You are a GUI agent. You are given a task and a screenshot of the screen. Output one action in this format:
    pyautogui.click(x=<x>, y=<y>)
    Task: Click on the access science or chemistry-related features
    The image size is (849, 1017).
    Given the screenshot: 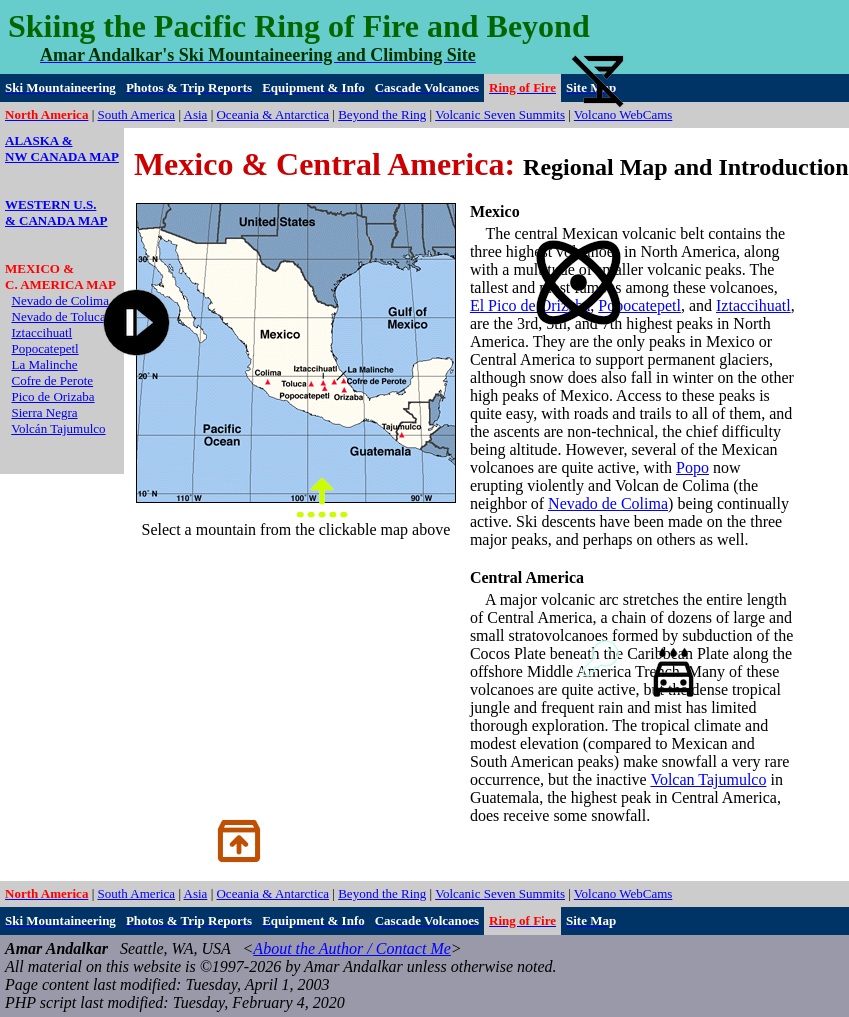 What is the action you would take?
    pyautogui.click(x=578, y=282)
    